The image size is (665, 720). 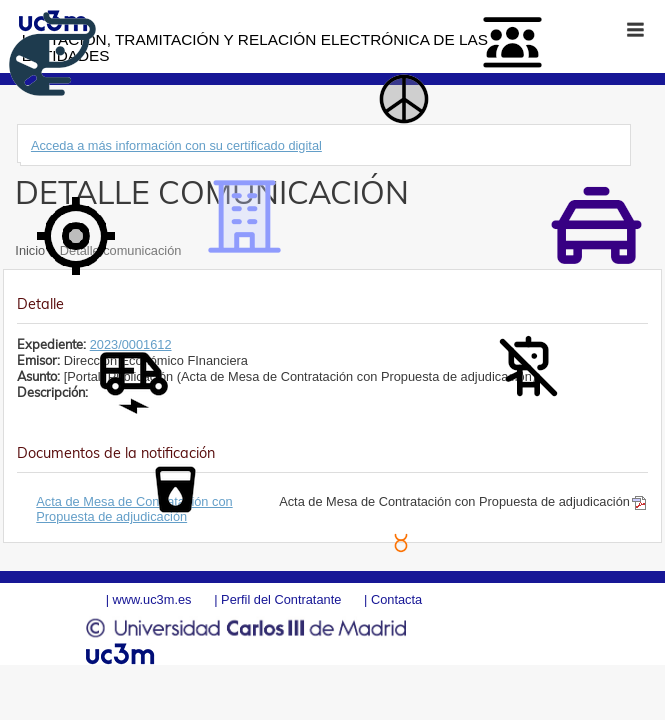 I want to click on indicates peaceful or non-violent content, so click(x=404, y=99).